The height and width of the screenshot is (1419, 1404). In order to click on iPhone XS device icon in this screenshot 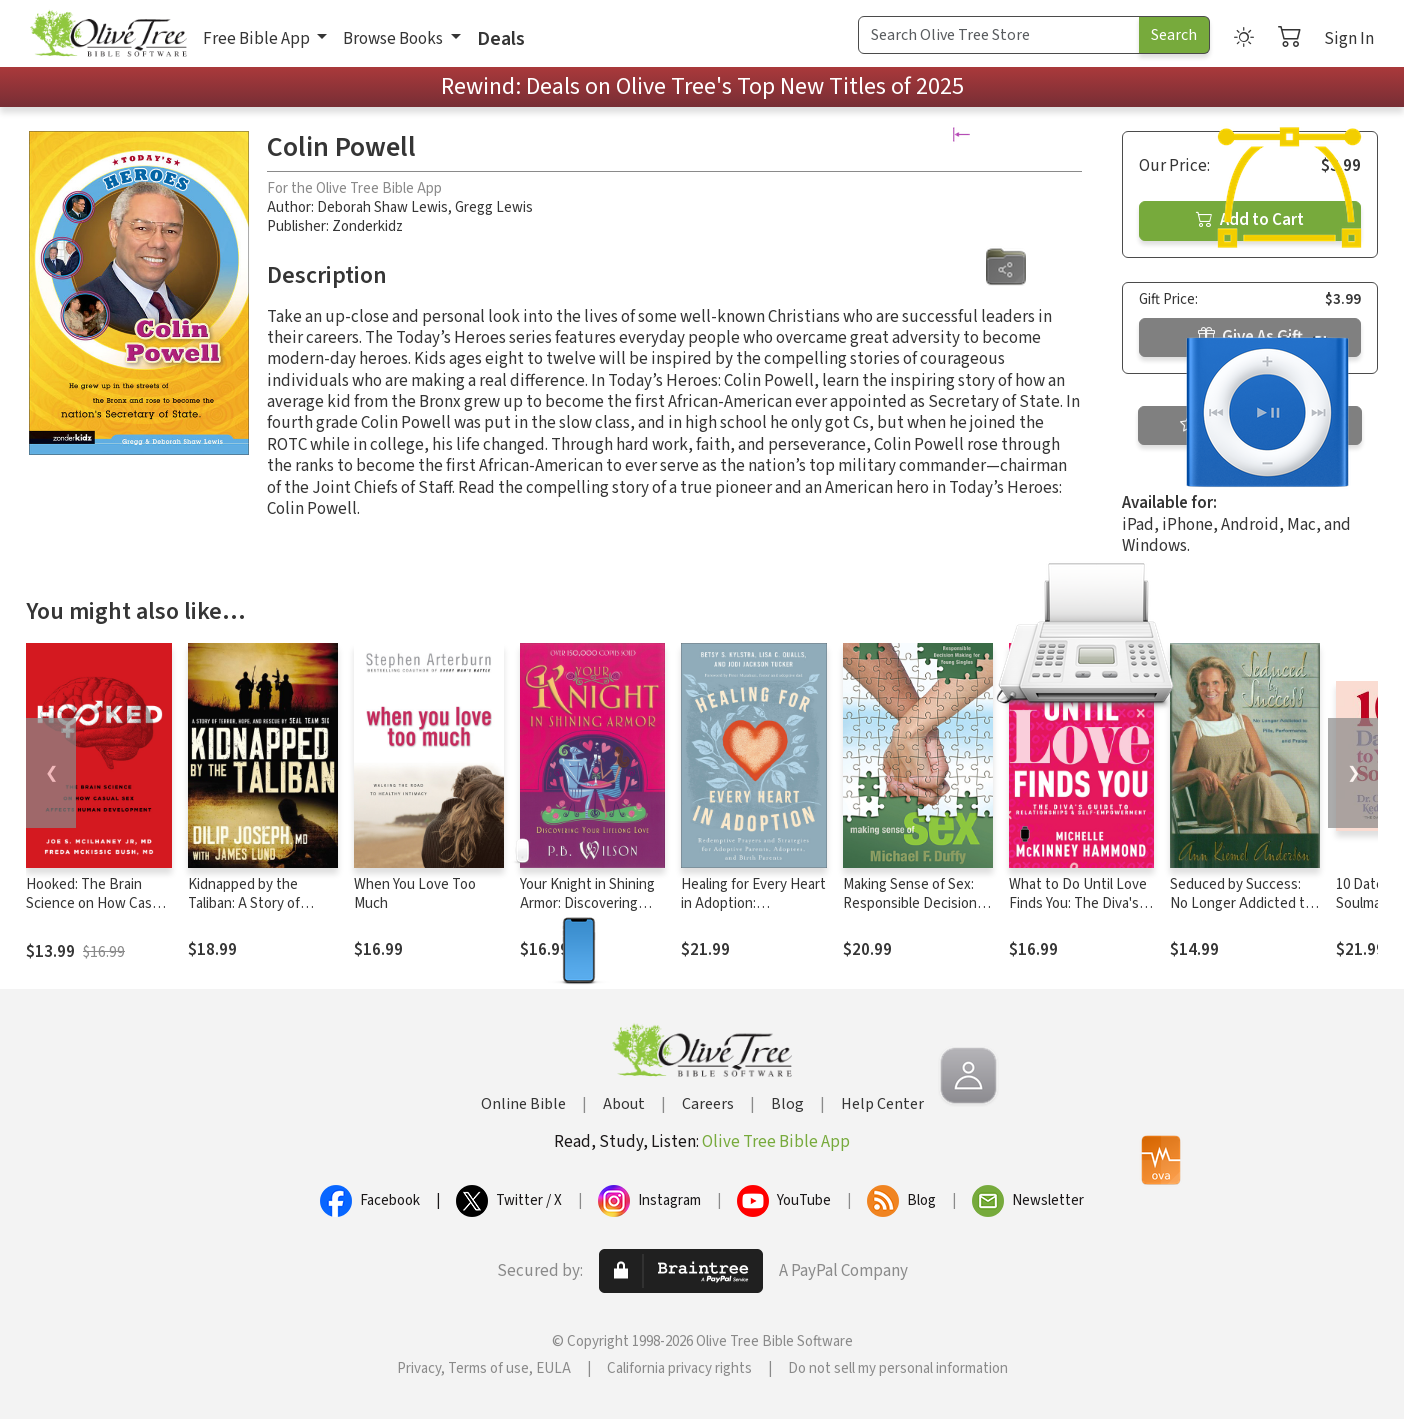, I will do `click(579, 951)`.